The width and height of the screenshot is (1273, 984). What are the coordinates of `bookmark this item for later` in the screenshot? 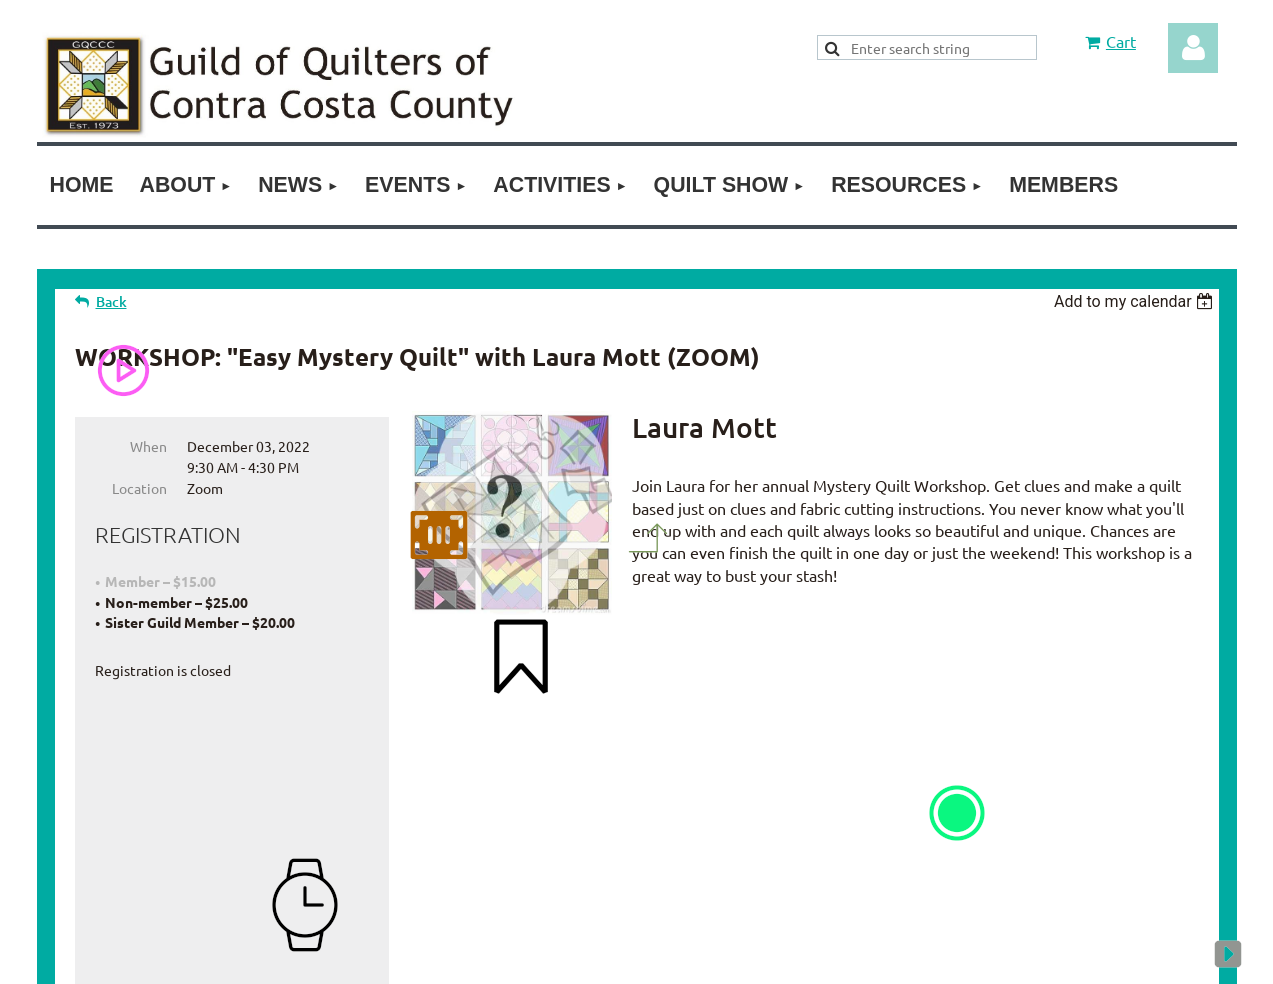 It's located at (521, 657).